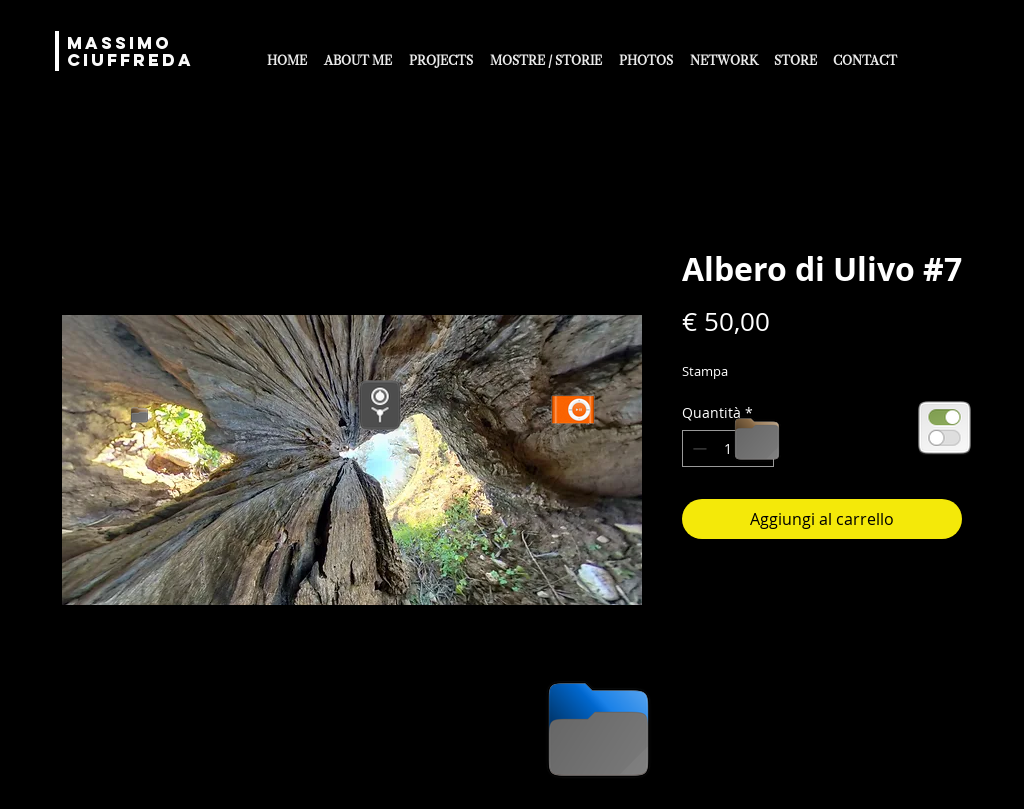  Describe the element at coordinates (598, 729) in the screenshot. I see `drop files here to move them into this folder` at that location.